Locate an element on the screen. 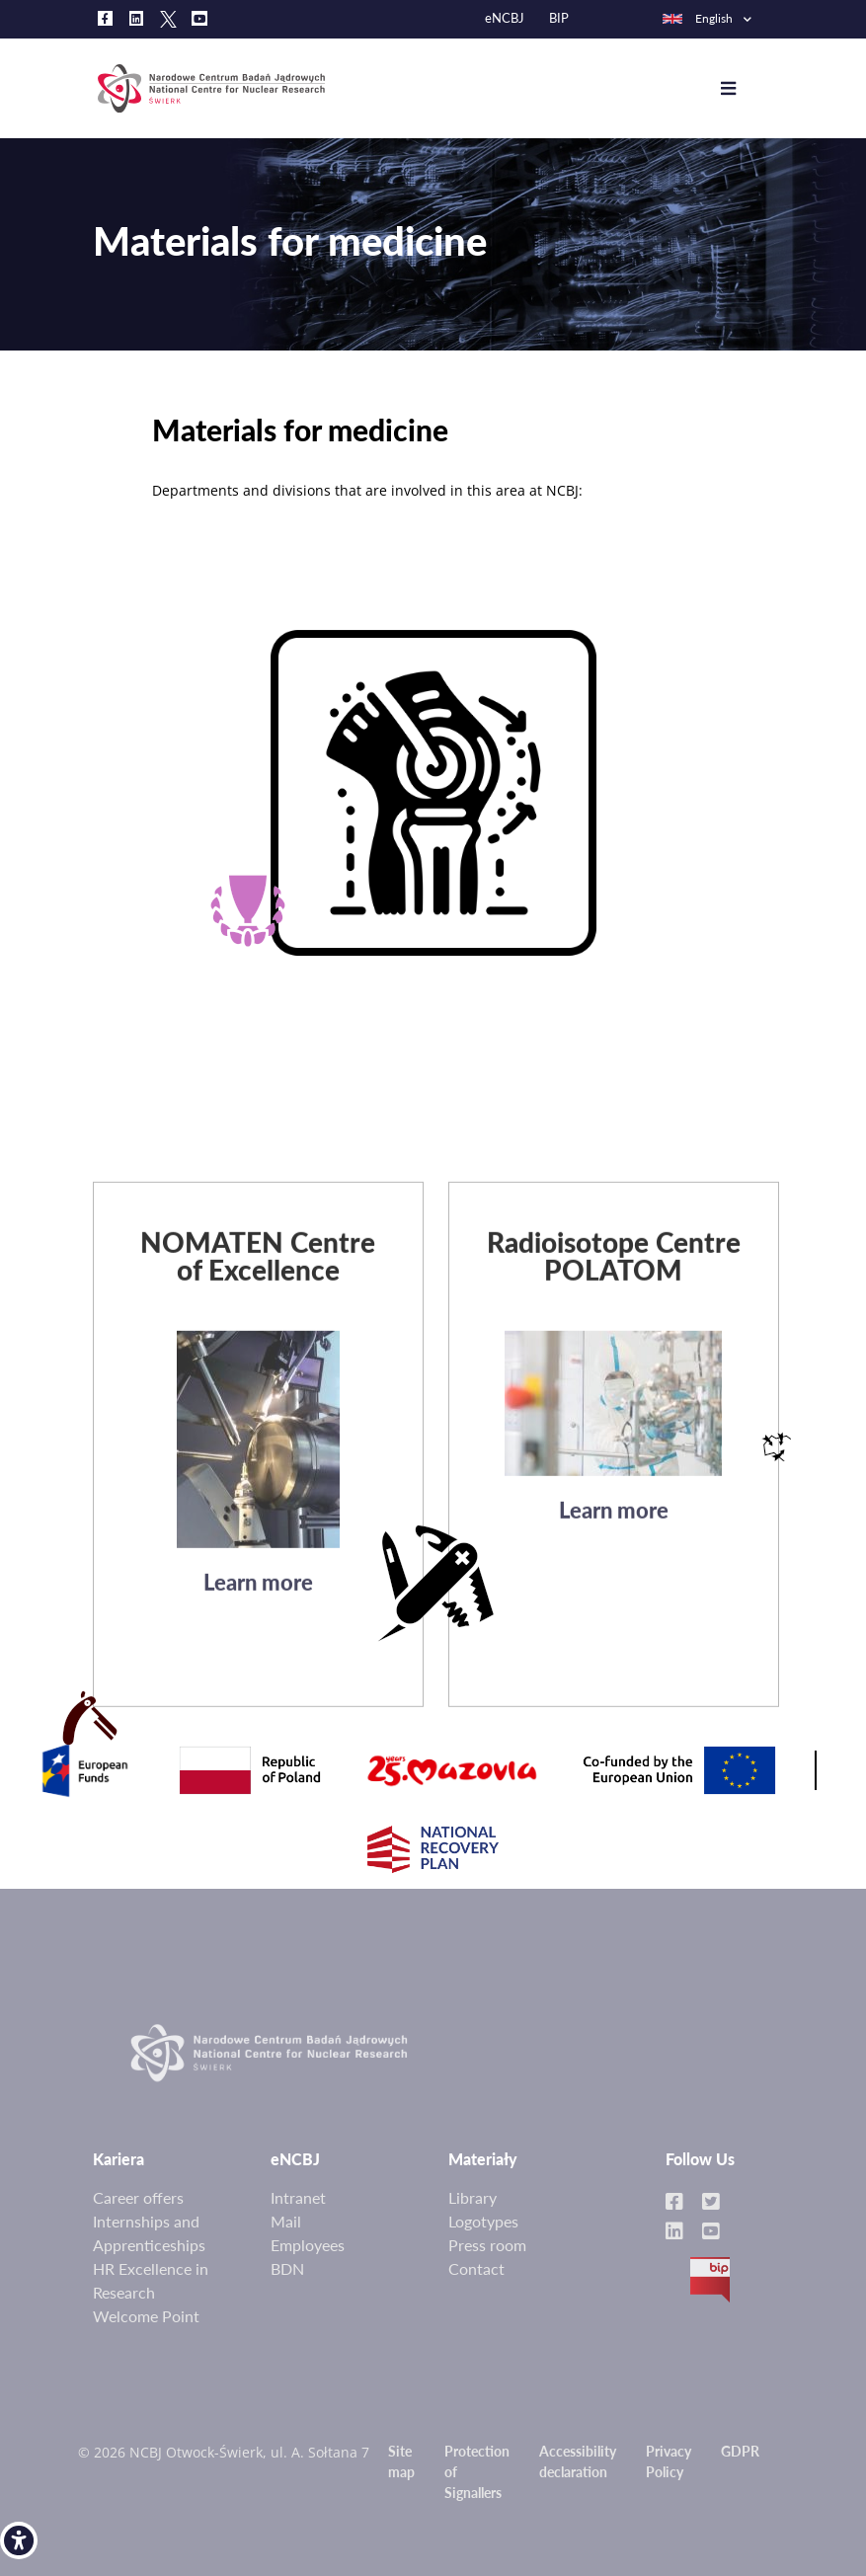 The height and width of the screenshot is (2576, 866). view achievements or awards is located at coordinates (248, 909).